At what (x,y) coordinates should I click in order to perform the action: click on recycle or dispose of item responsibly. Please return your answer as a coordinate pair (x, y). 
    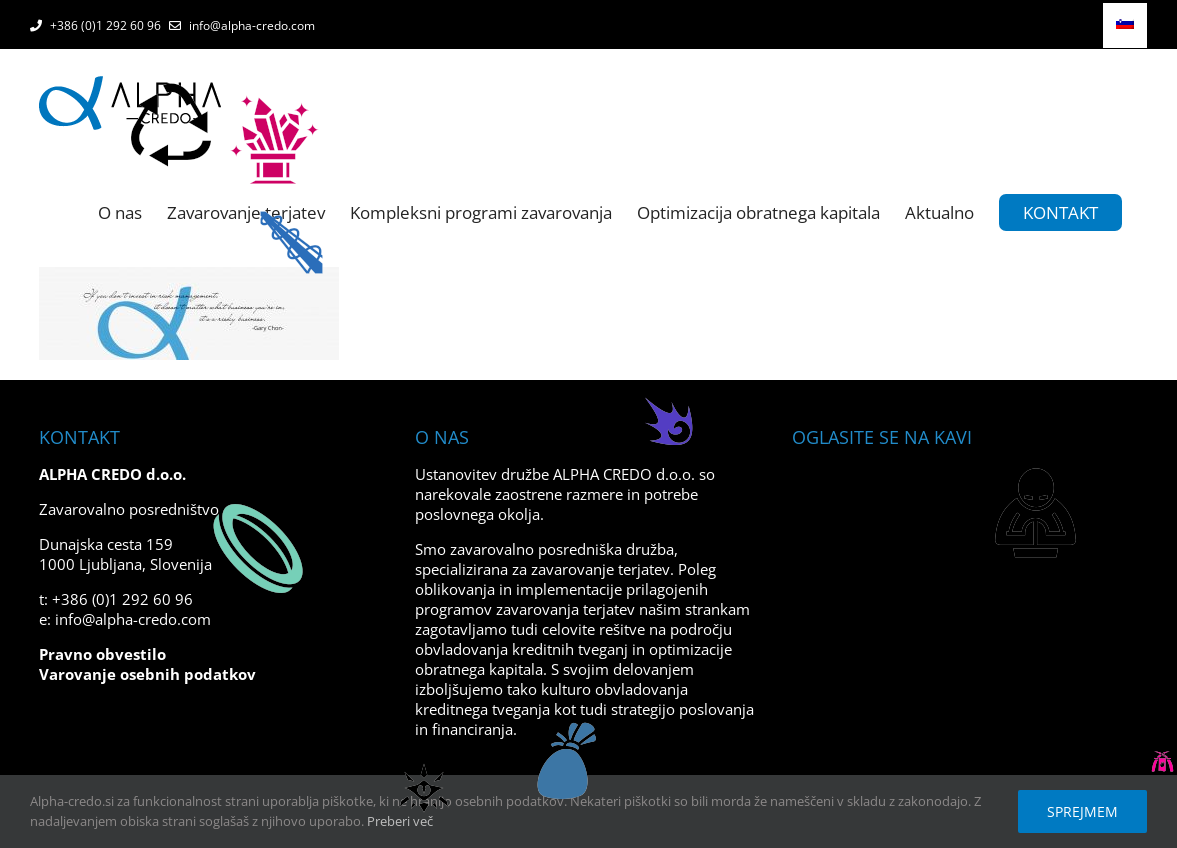
    Looking at the image, I should click on (171, 125).